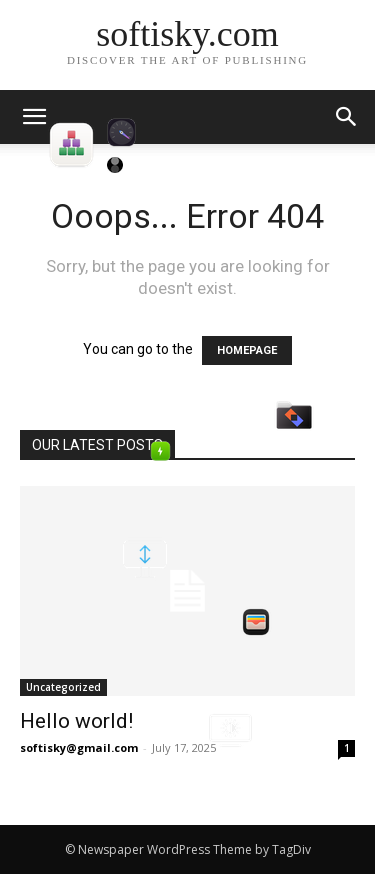 The height and width of the screenshot is (874, 375). Describe the element at coordinates (294, 416) in the screenshot. I see `open ktor project folder` at that location.